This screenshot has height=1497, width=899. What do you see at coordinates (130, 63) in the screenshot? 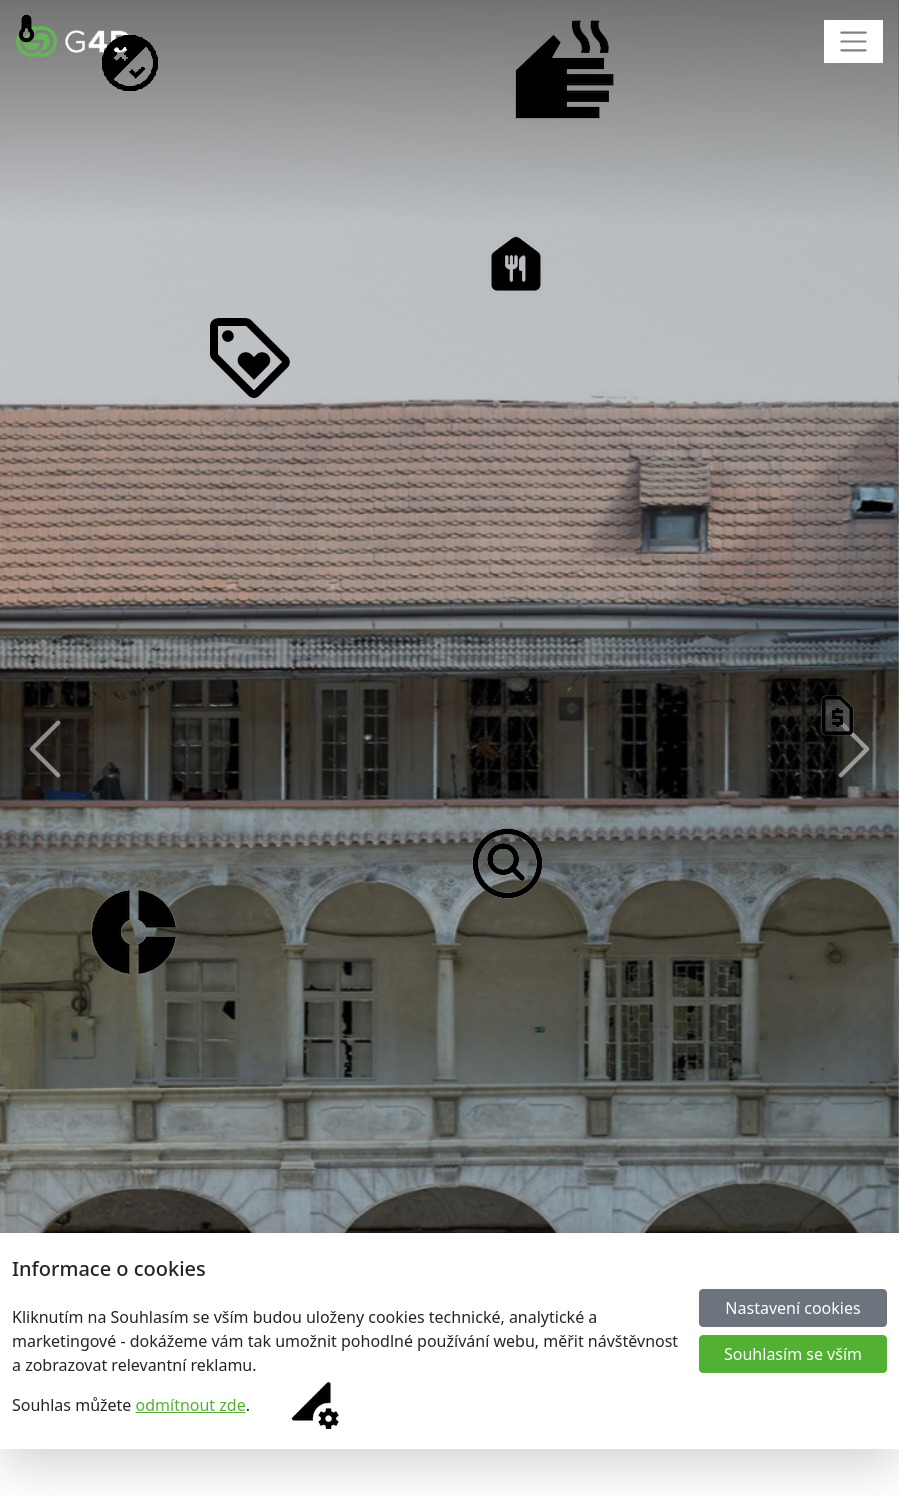
I see `indicates an unreliable or intermittent test result` at bounding box center [130, 63].